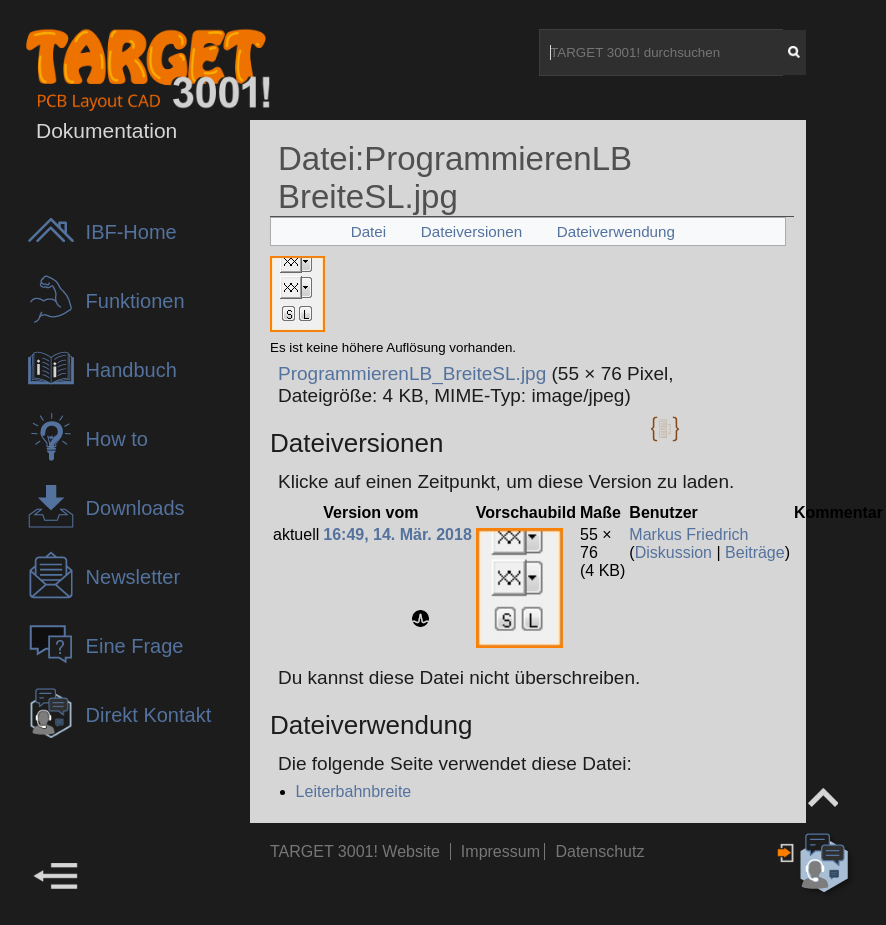  Describe the element at coordinates (665, 429) in the screenshot. I see `TypeORM logo - an object-relational mapping framework for TypeScript/JavaScript` at that location.